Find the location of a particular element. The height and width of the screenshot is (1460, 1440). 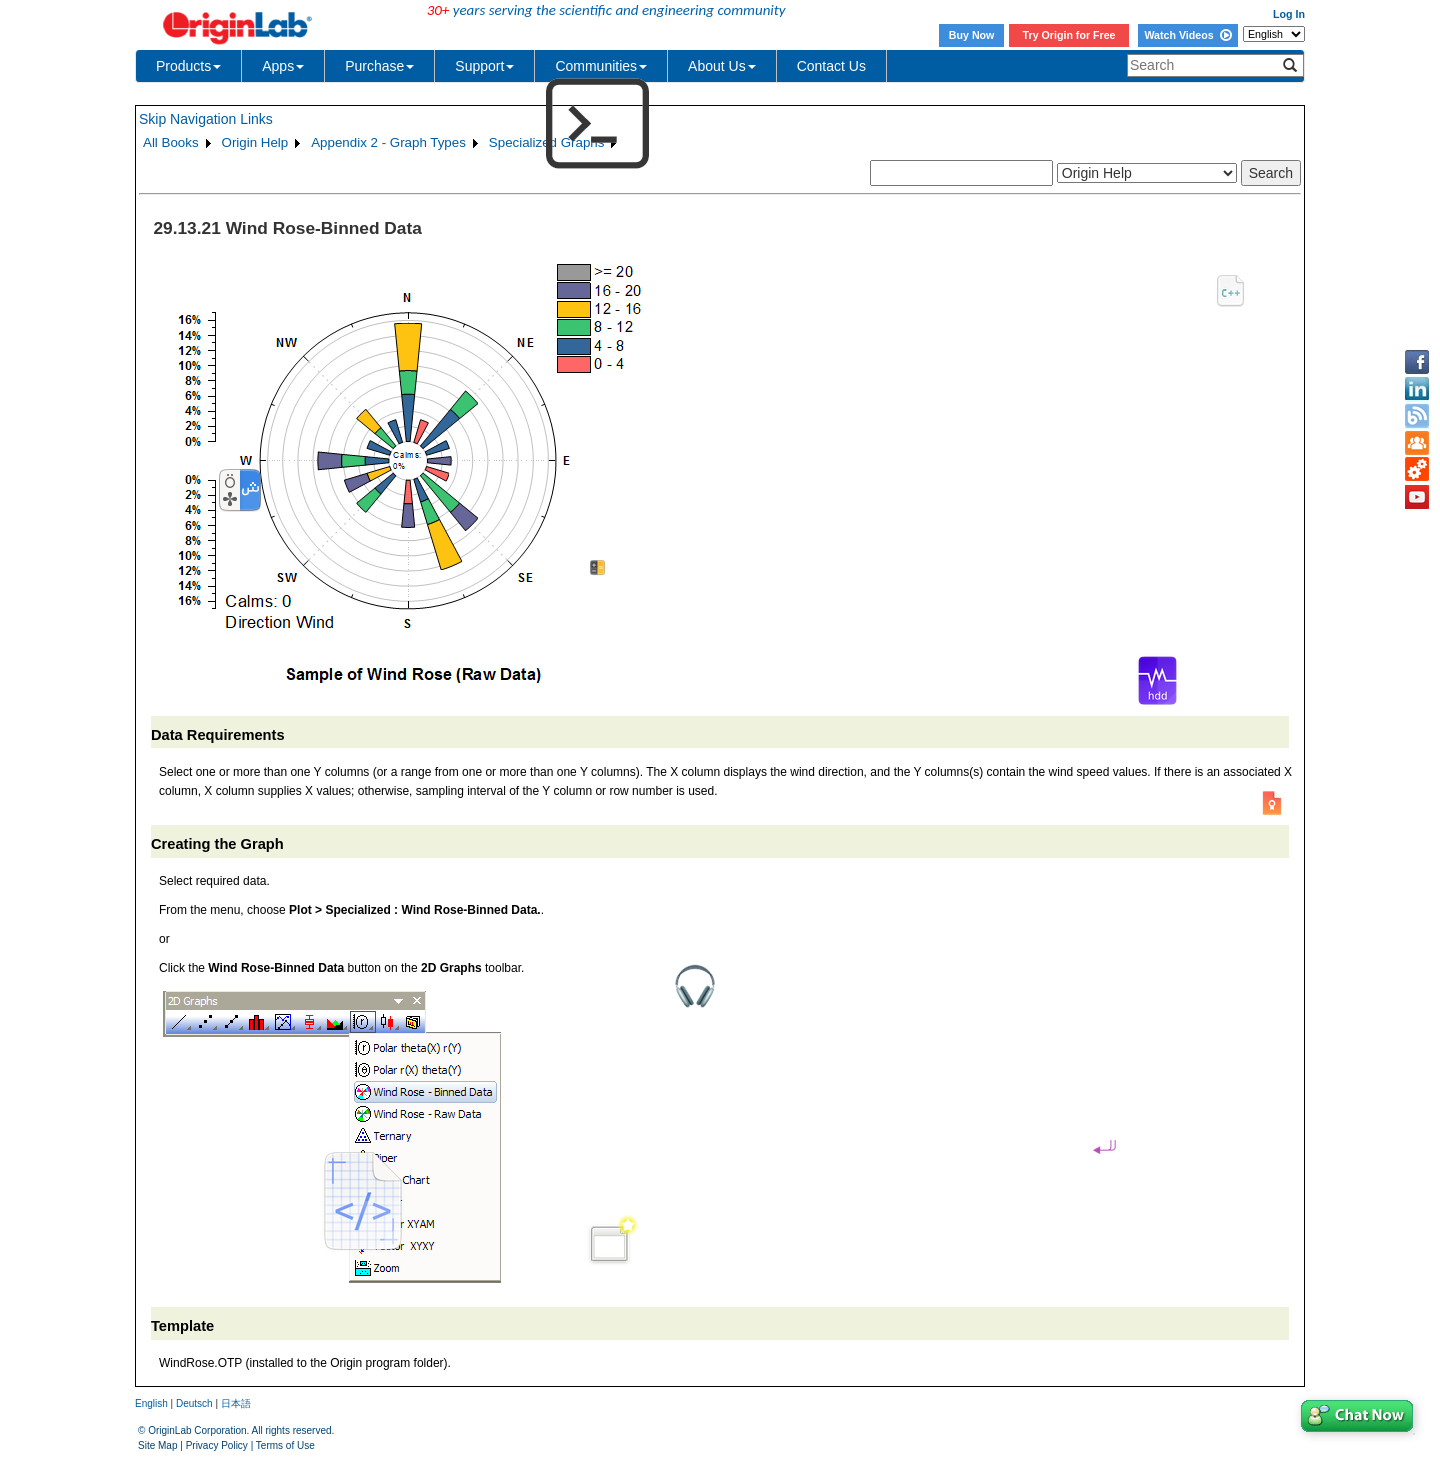

a certificate or credential file is located at coordinates (1272, 803).